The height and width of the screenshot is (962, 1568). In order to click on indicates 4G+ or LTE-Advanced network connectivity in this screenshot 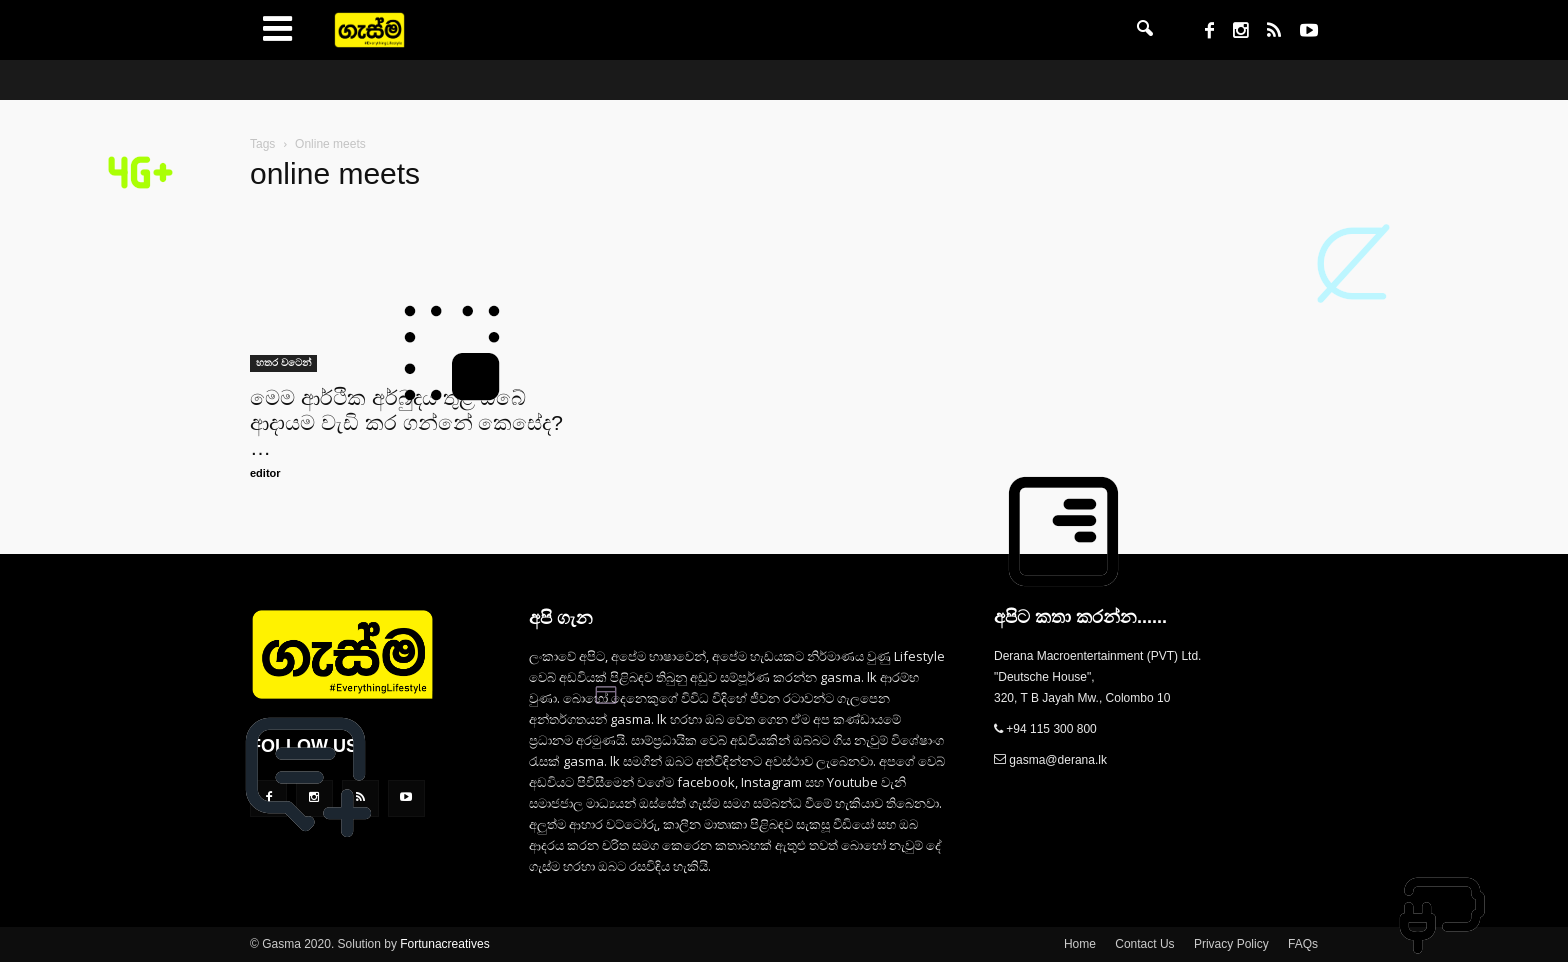, I will do `click(140, 172)`.